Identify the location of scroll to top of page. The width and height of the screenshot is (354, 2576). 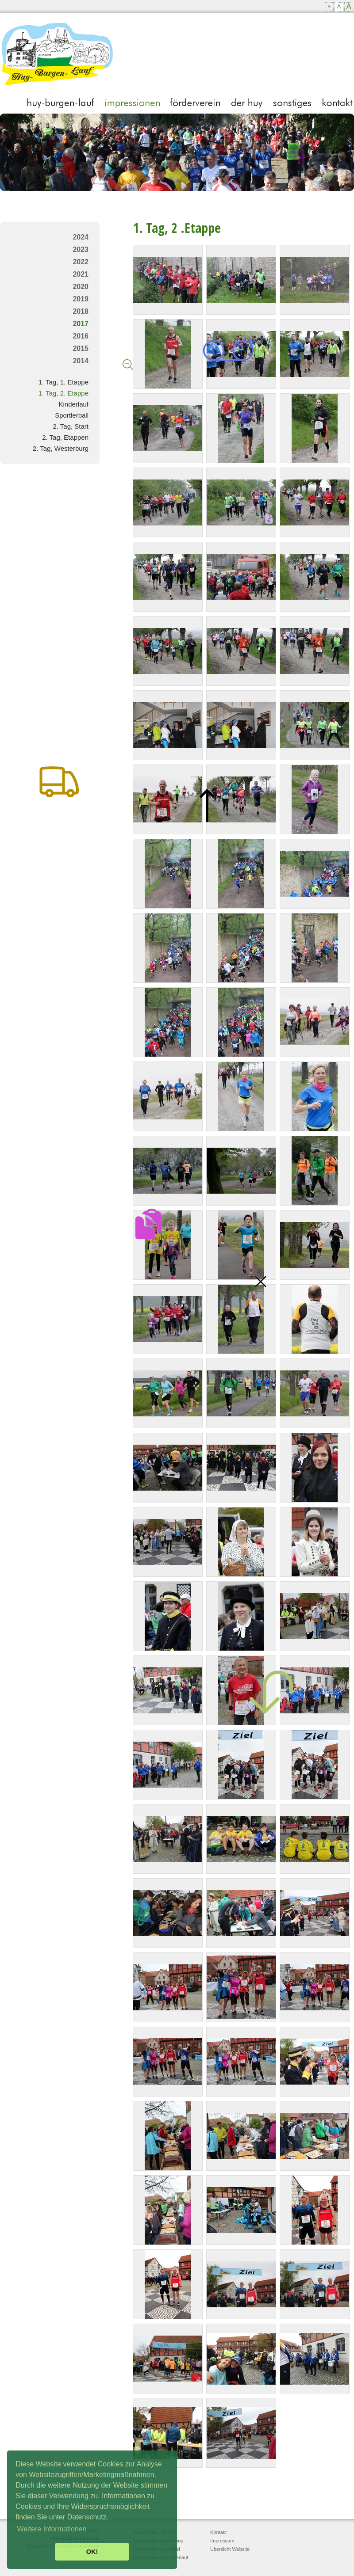
(207, 806).